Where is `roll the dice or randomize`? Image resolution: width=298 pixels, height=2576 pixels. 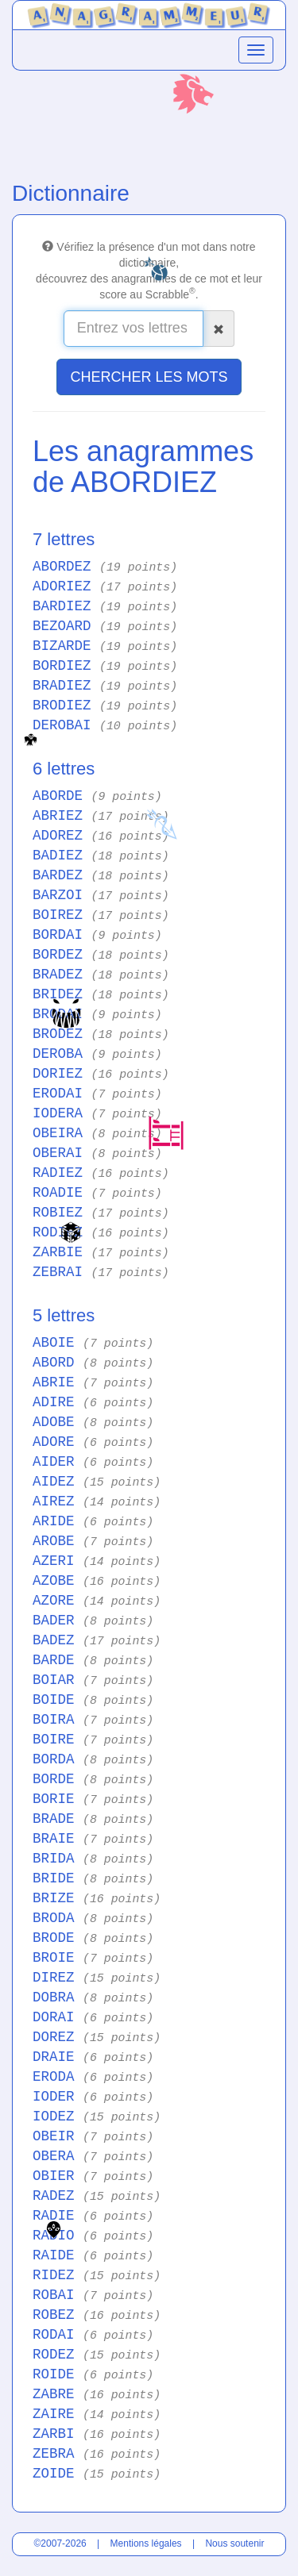 roll the dice or randomize is located at coordinates (71, 1232).